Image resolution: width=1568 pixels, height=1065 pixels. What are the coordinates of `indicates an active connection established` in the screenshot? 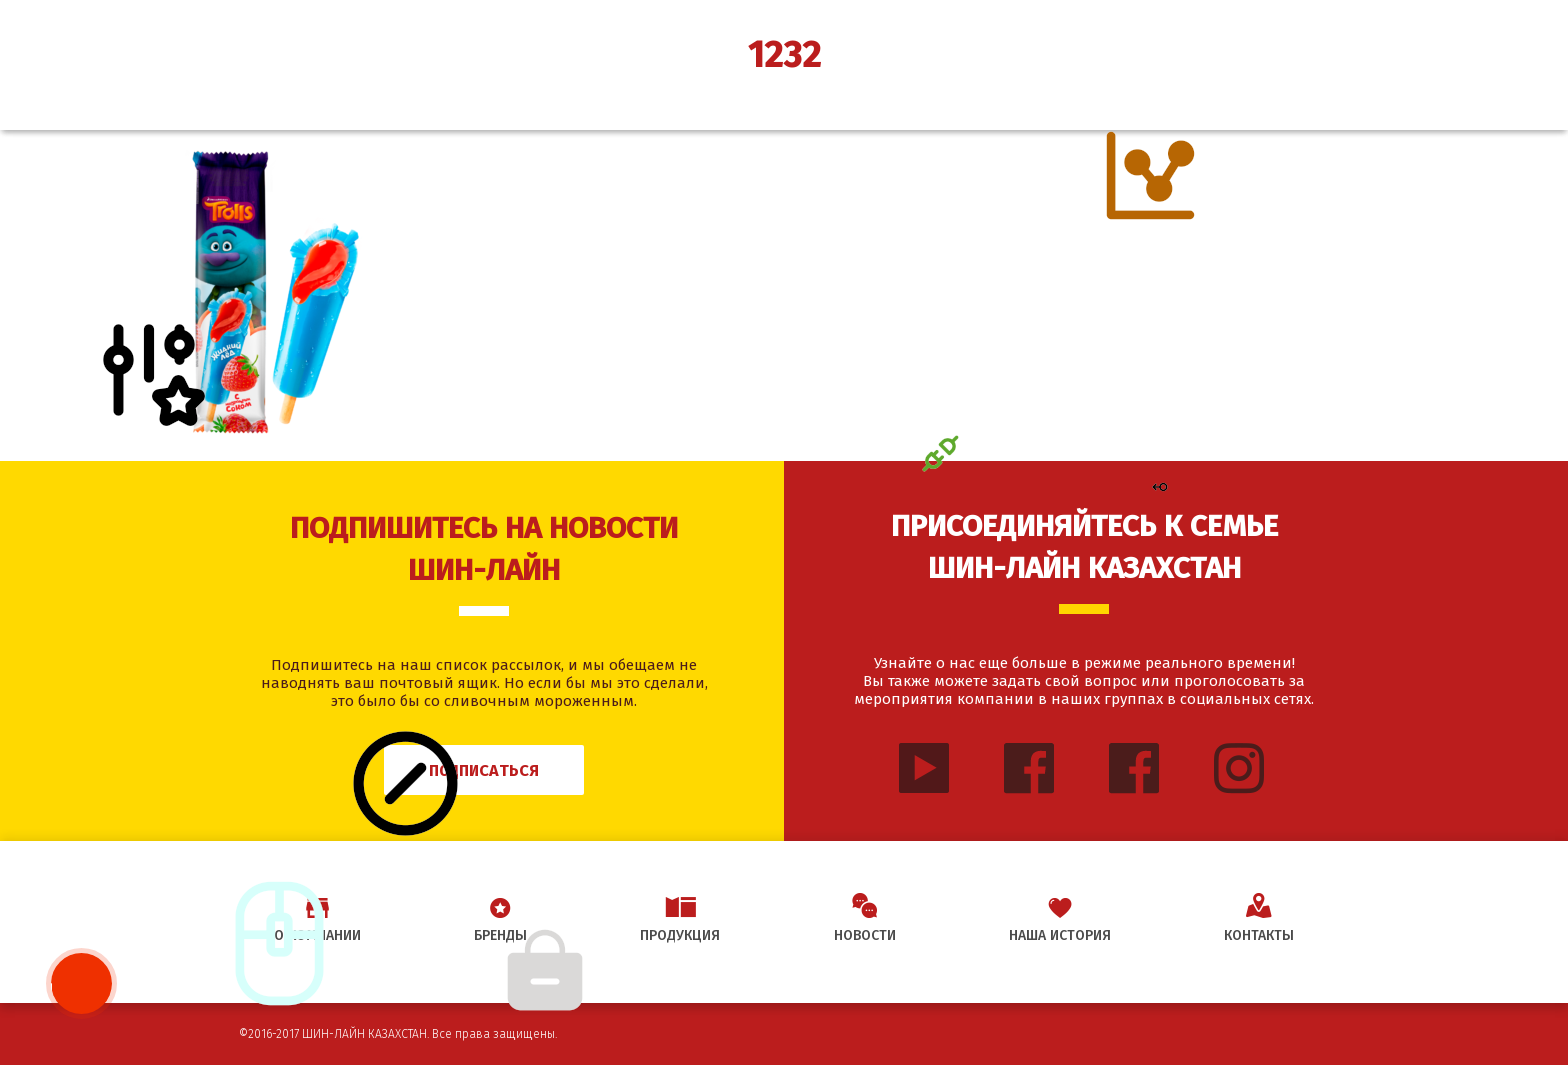 It's located at (940, 453).